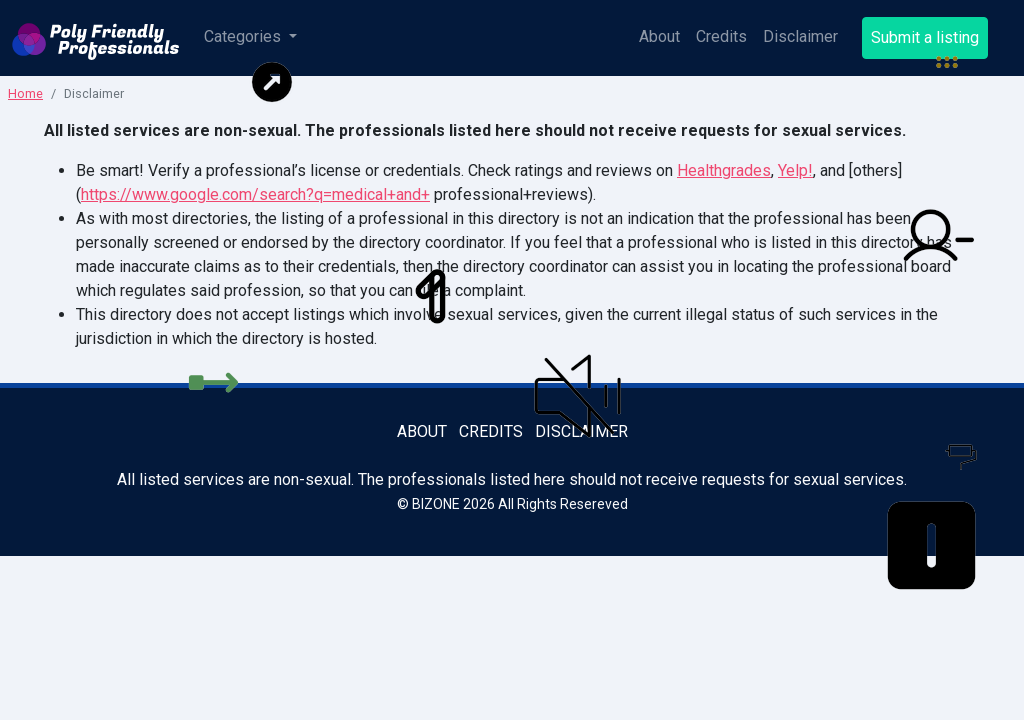  I want to click on access google one subscription settings, so click(434, 296).